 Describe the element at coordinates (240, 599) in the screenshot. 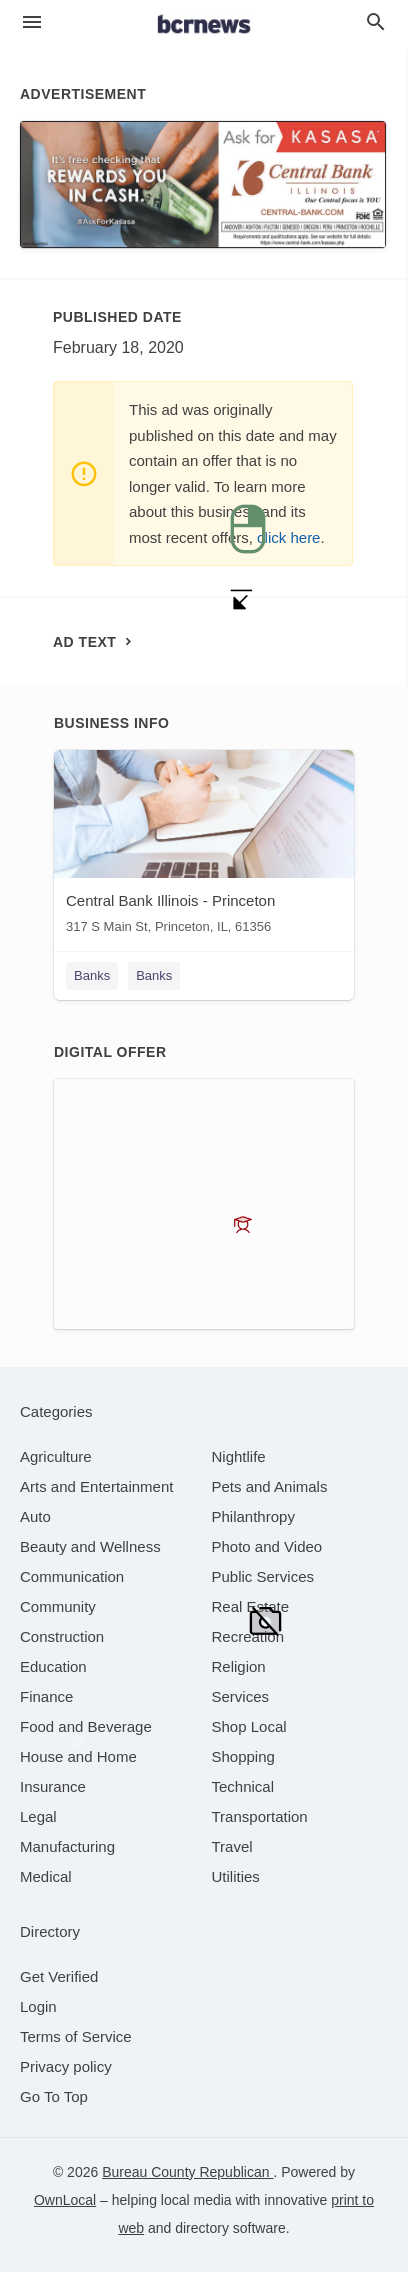

I see `move content to bottom-left corner` at that location.